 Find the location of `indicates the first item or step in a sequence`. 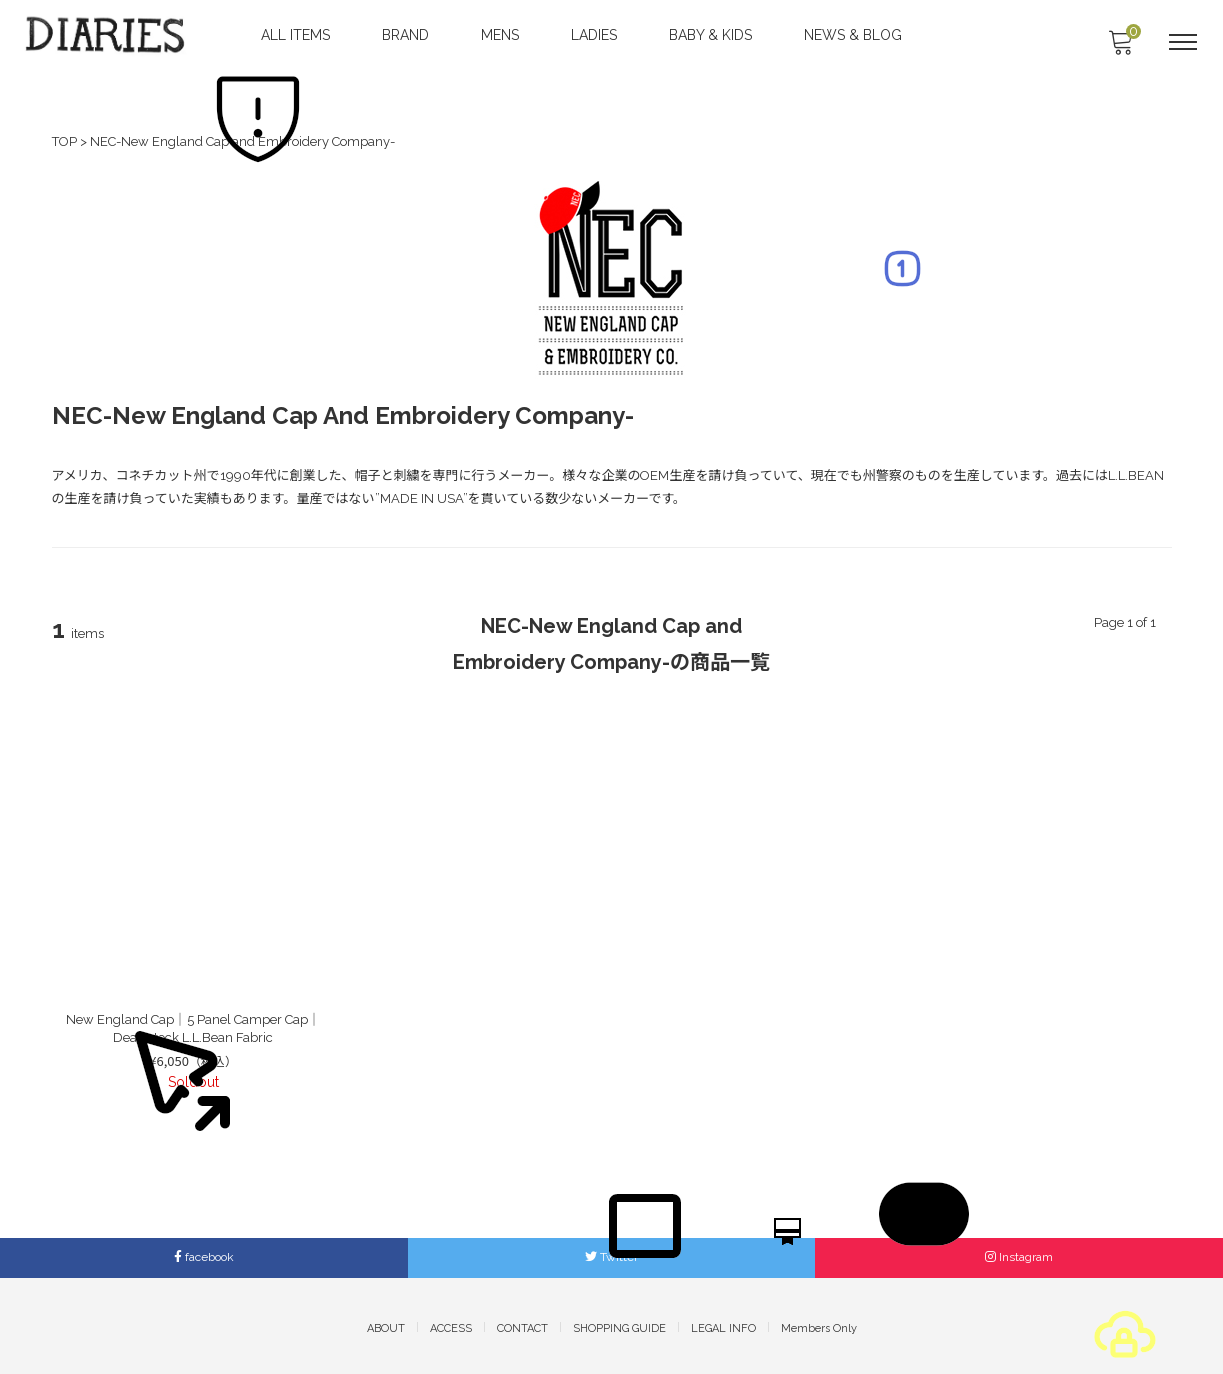

indicates the first item or step in a sequence is located at coordinates (902, 268).